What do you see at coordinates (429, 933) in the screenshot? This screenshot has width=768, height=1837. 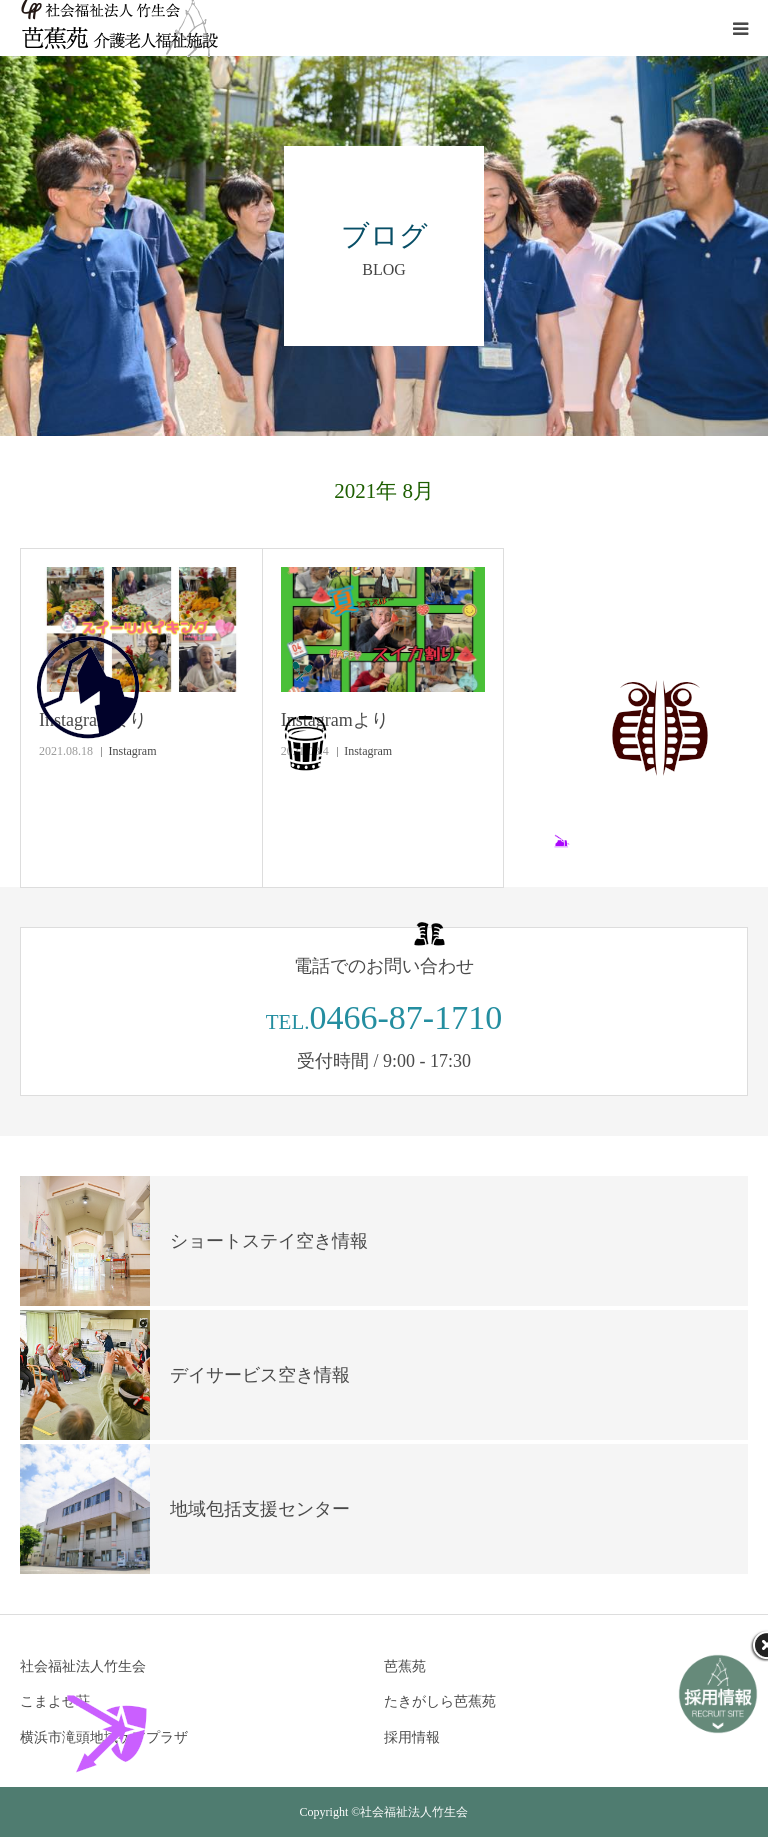 I see `equip steel-toe boots to your character` at bounding box center [429, 933].